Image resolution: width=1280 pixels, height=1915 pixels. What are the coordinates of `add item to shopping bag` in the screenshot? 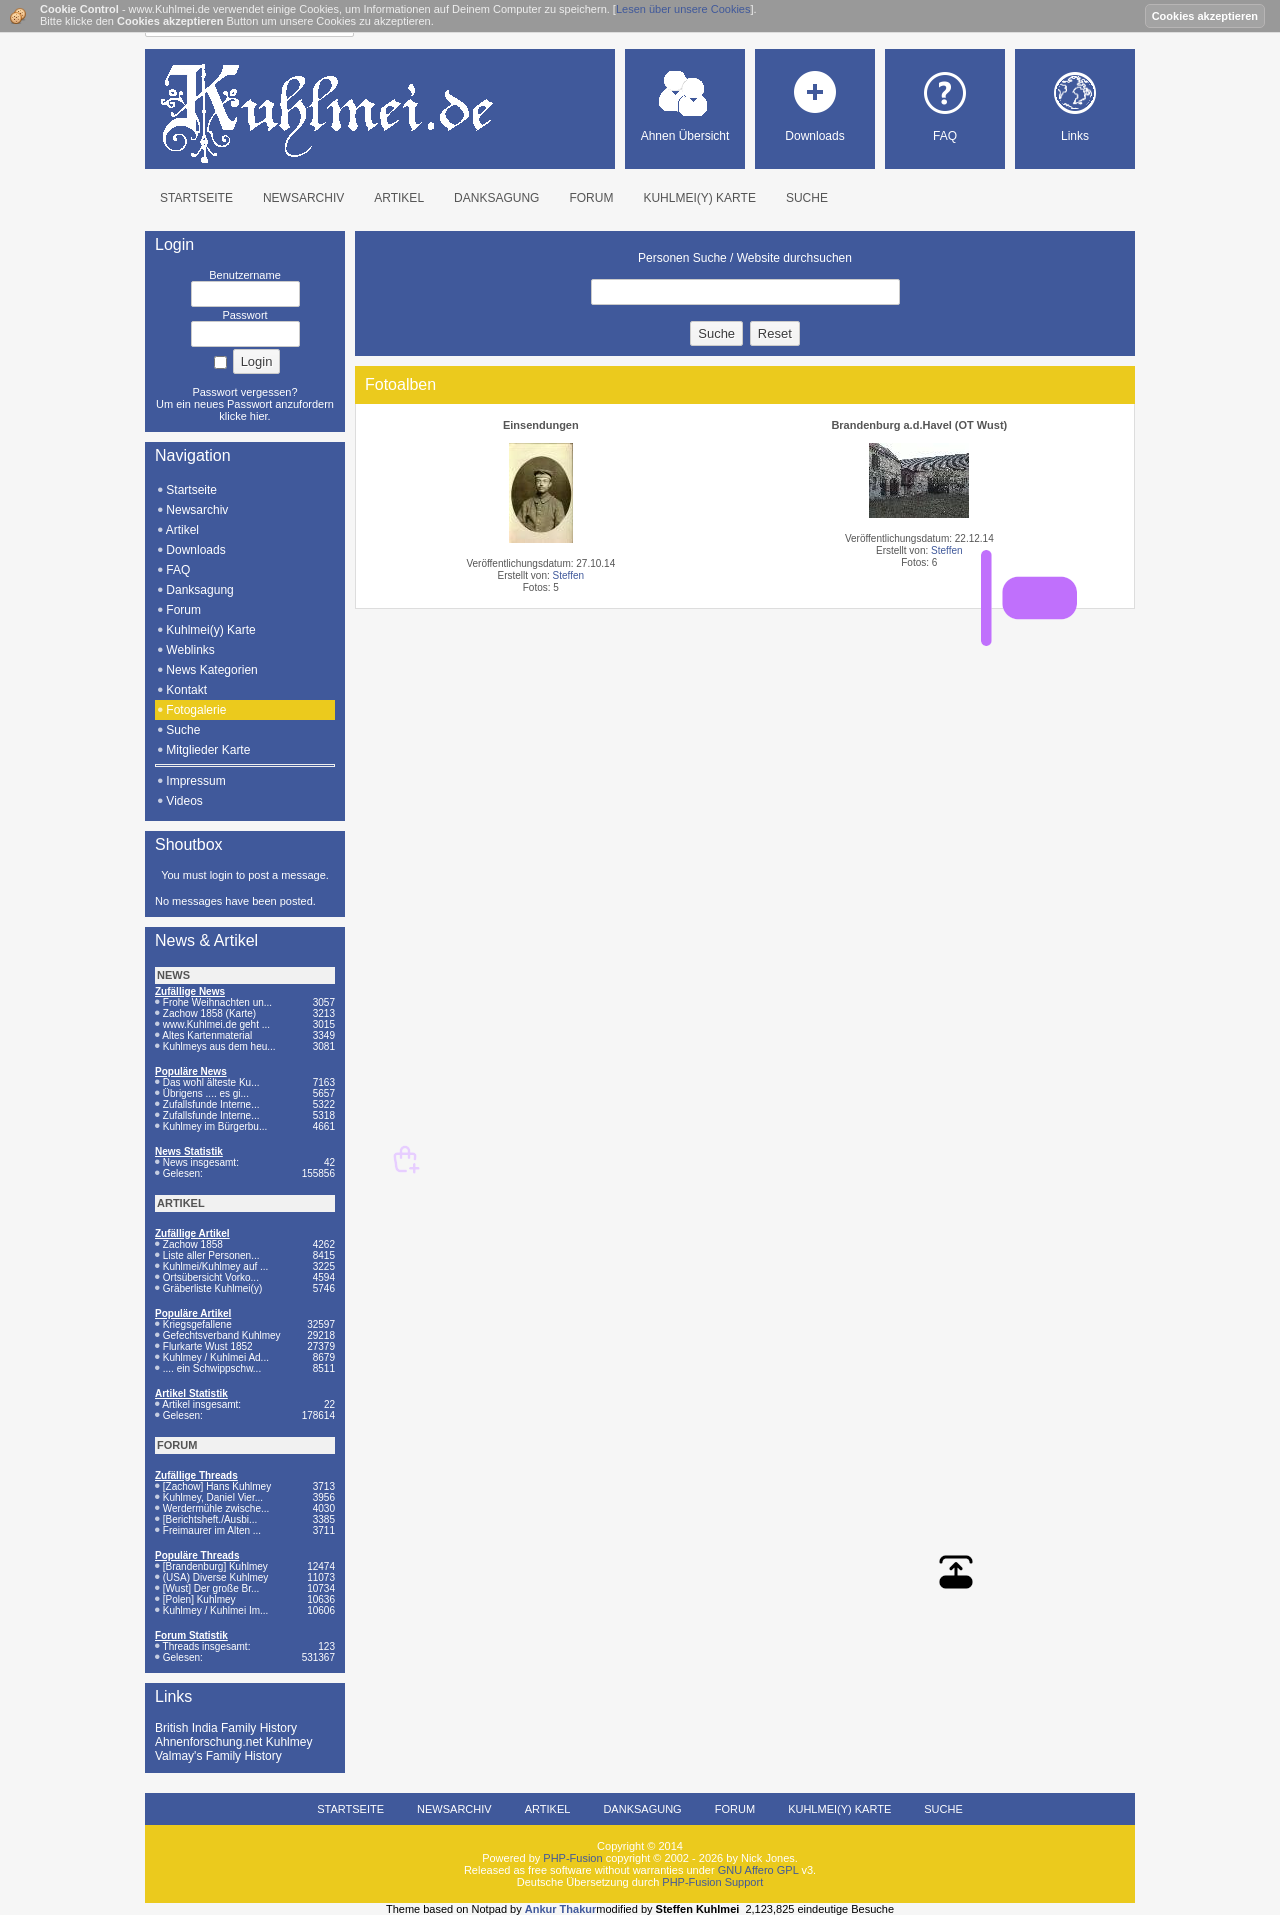 It's located at (405, 1159).